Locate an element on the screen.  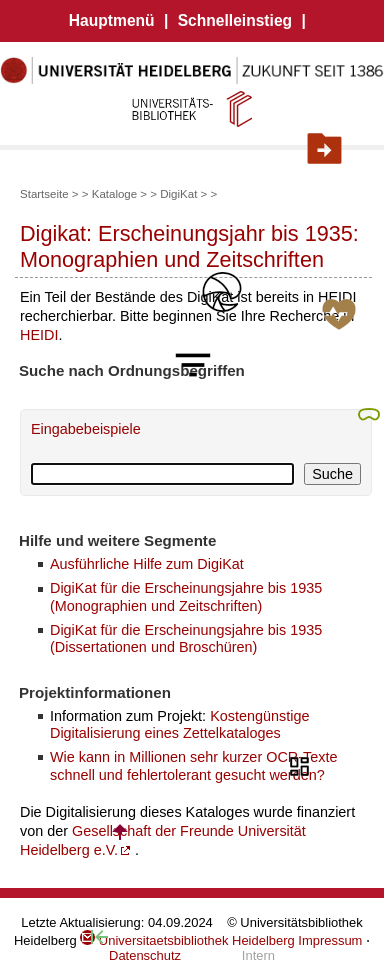
access the dashboard is located at coordinates (299, 766).